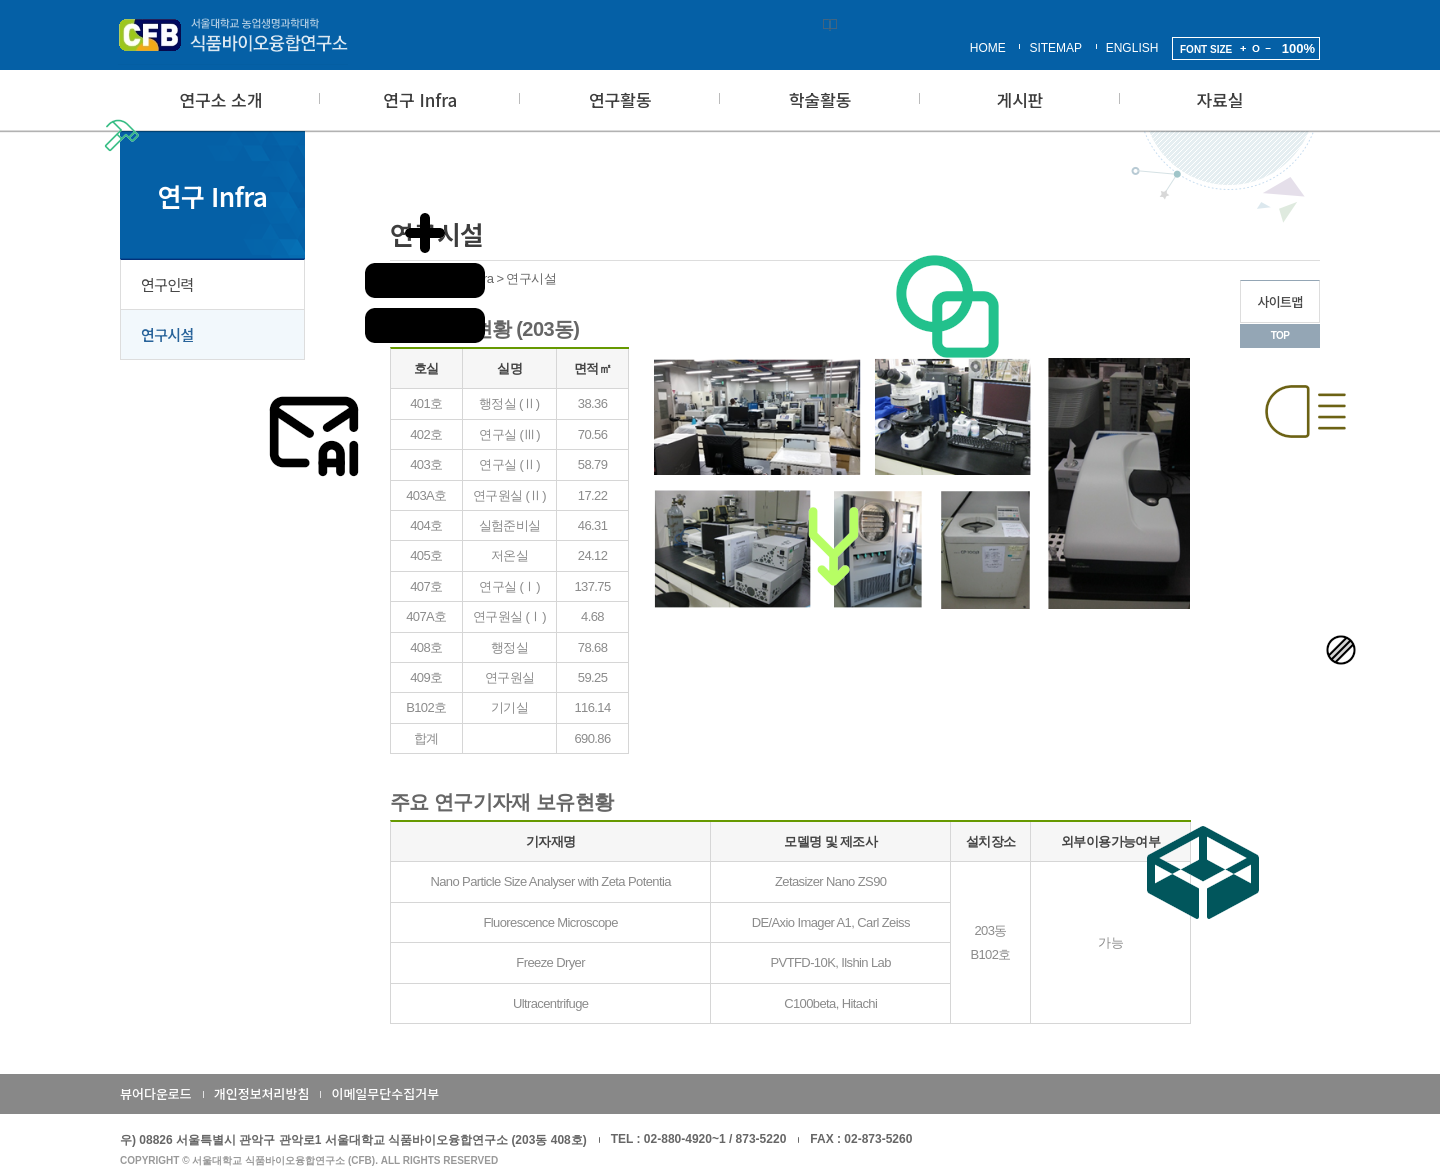 The width and height of the screenshot is (1440, 1168). What do you see at coordinates (1305, 411) in the screenshot?
I see `toggle vehicle headlights on/off` at bounding box center [1305, 411].